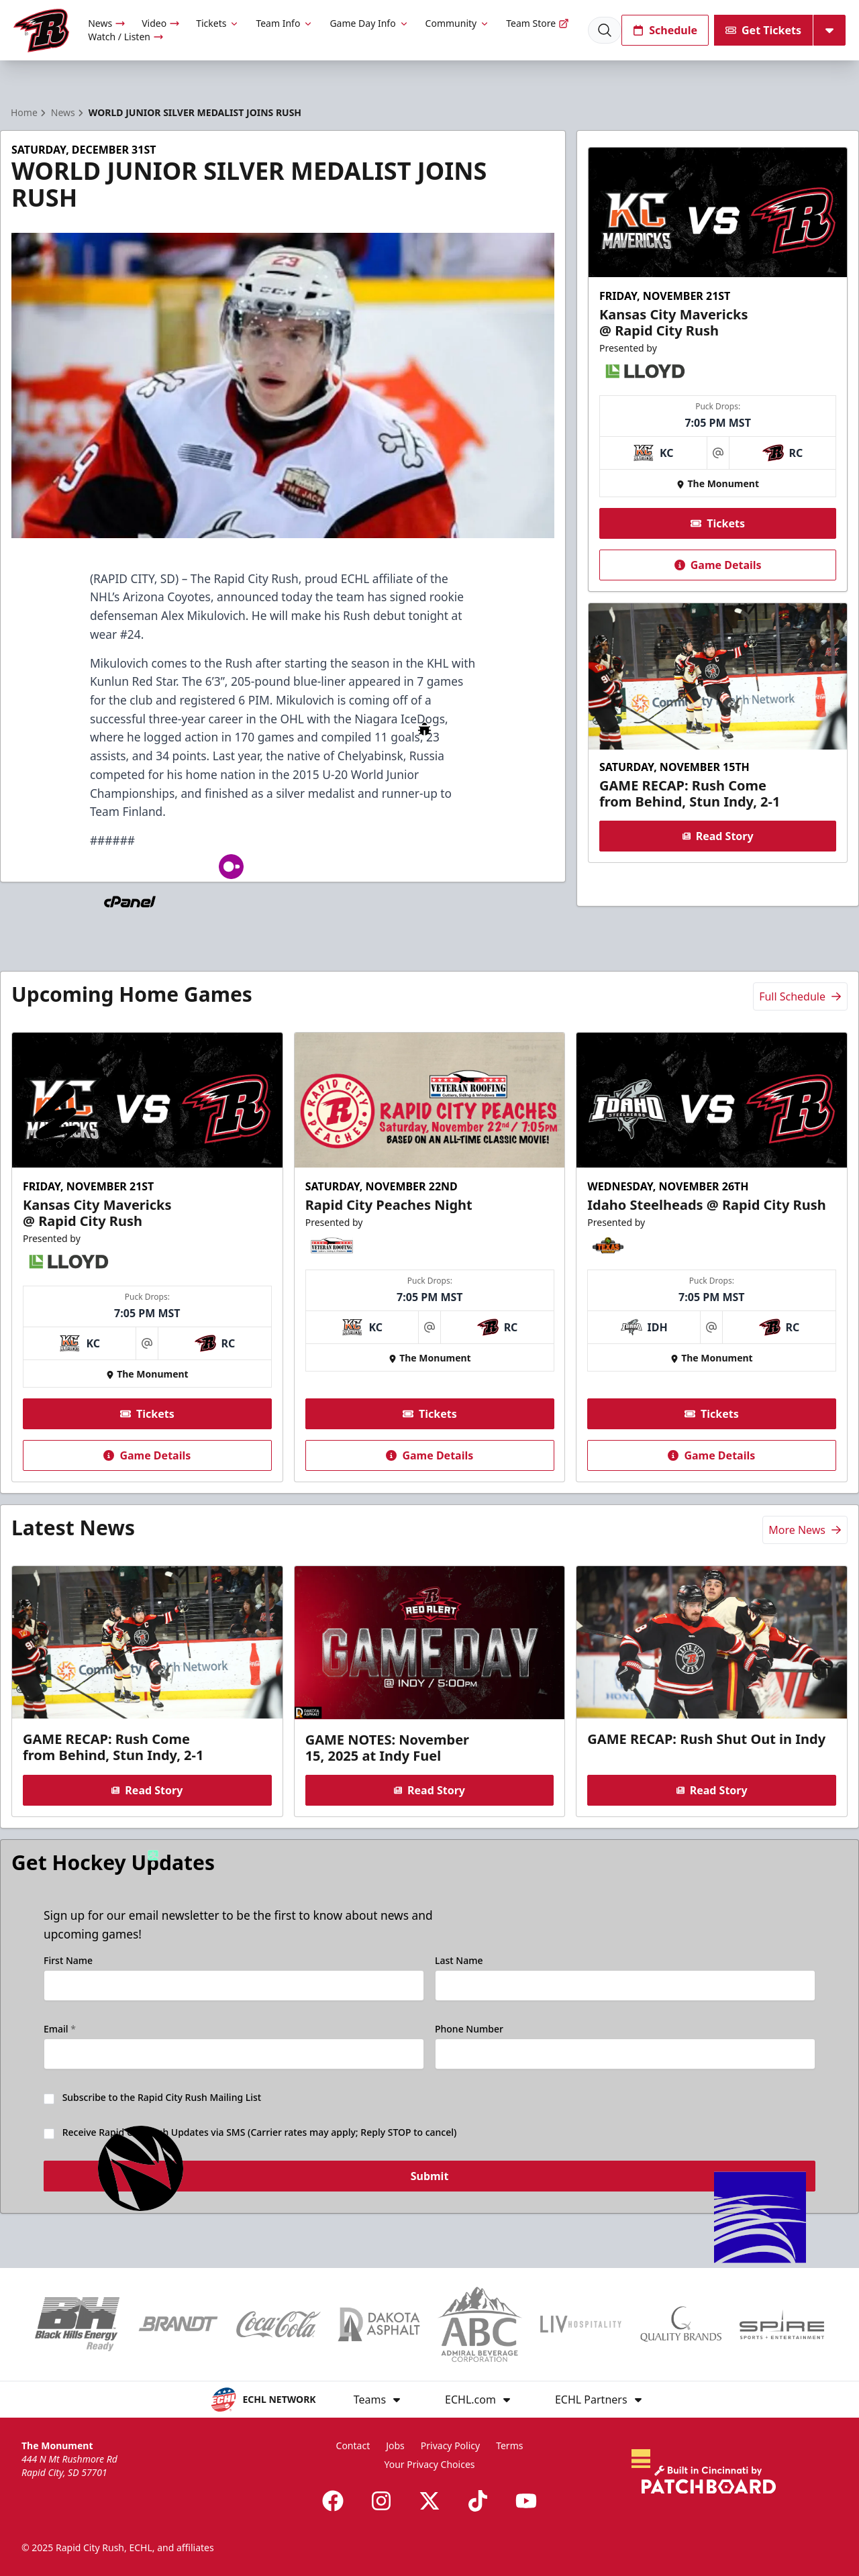 Image resolution: width=859 pixels, height=2576 pixels. Describe the element at coordinates (760, 2217) in the screenshot. I see `open the Copa Airlines app` at that location.